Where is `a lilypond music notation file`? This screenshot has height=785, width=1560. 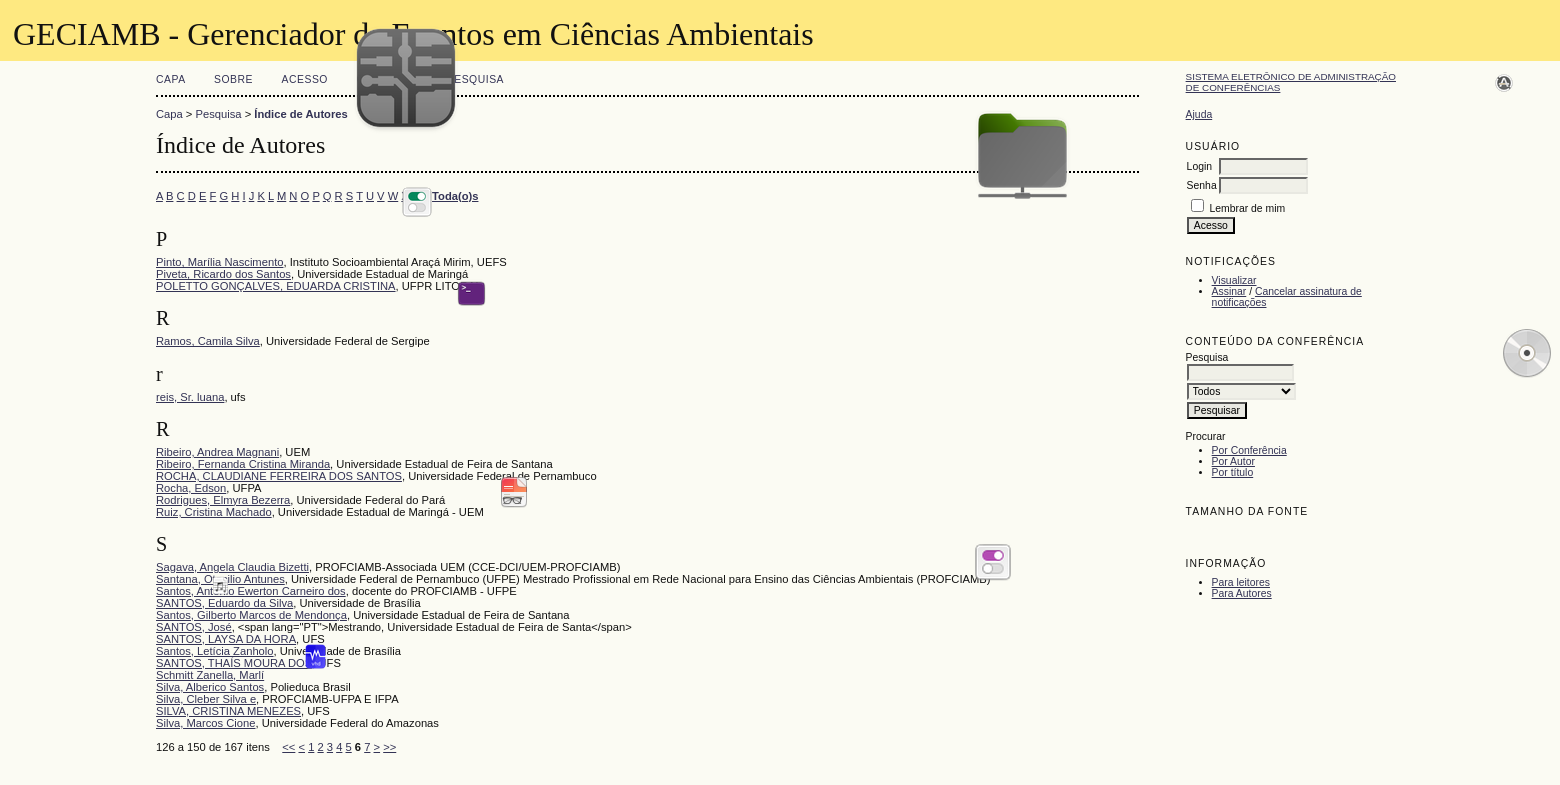 a lilypond music notation file is located at coordinates (220, 585).